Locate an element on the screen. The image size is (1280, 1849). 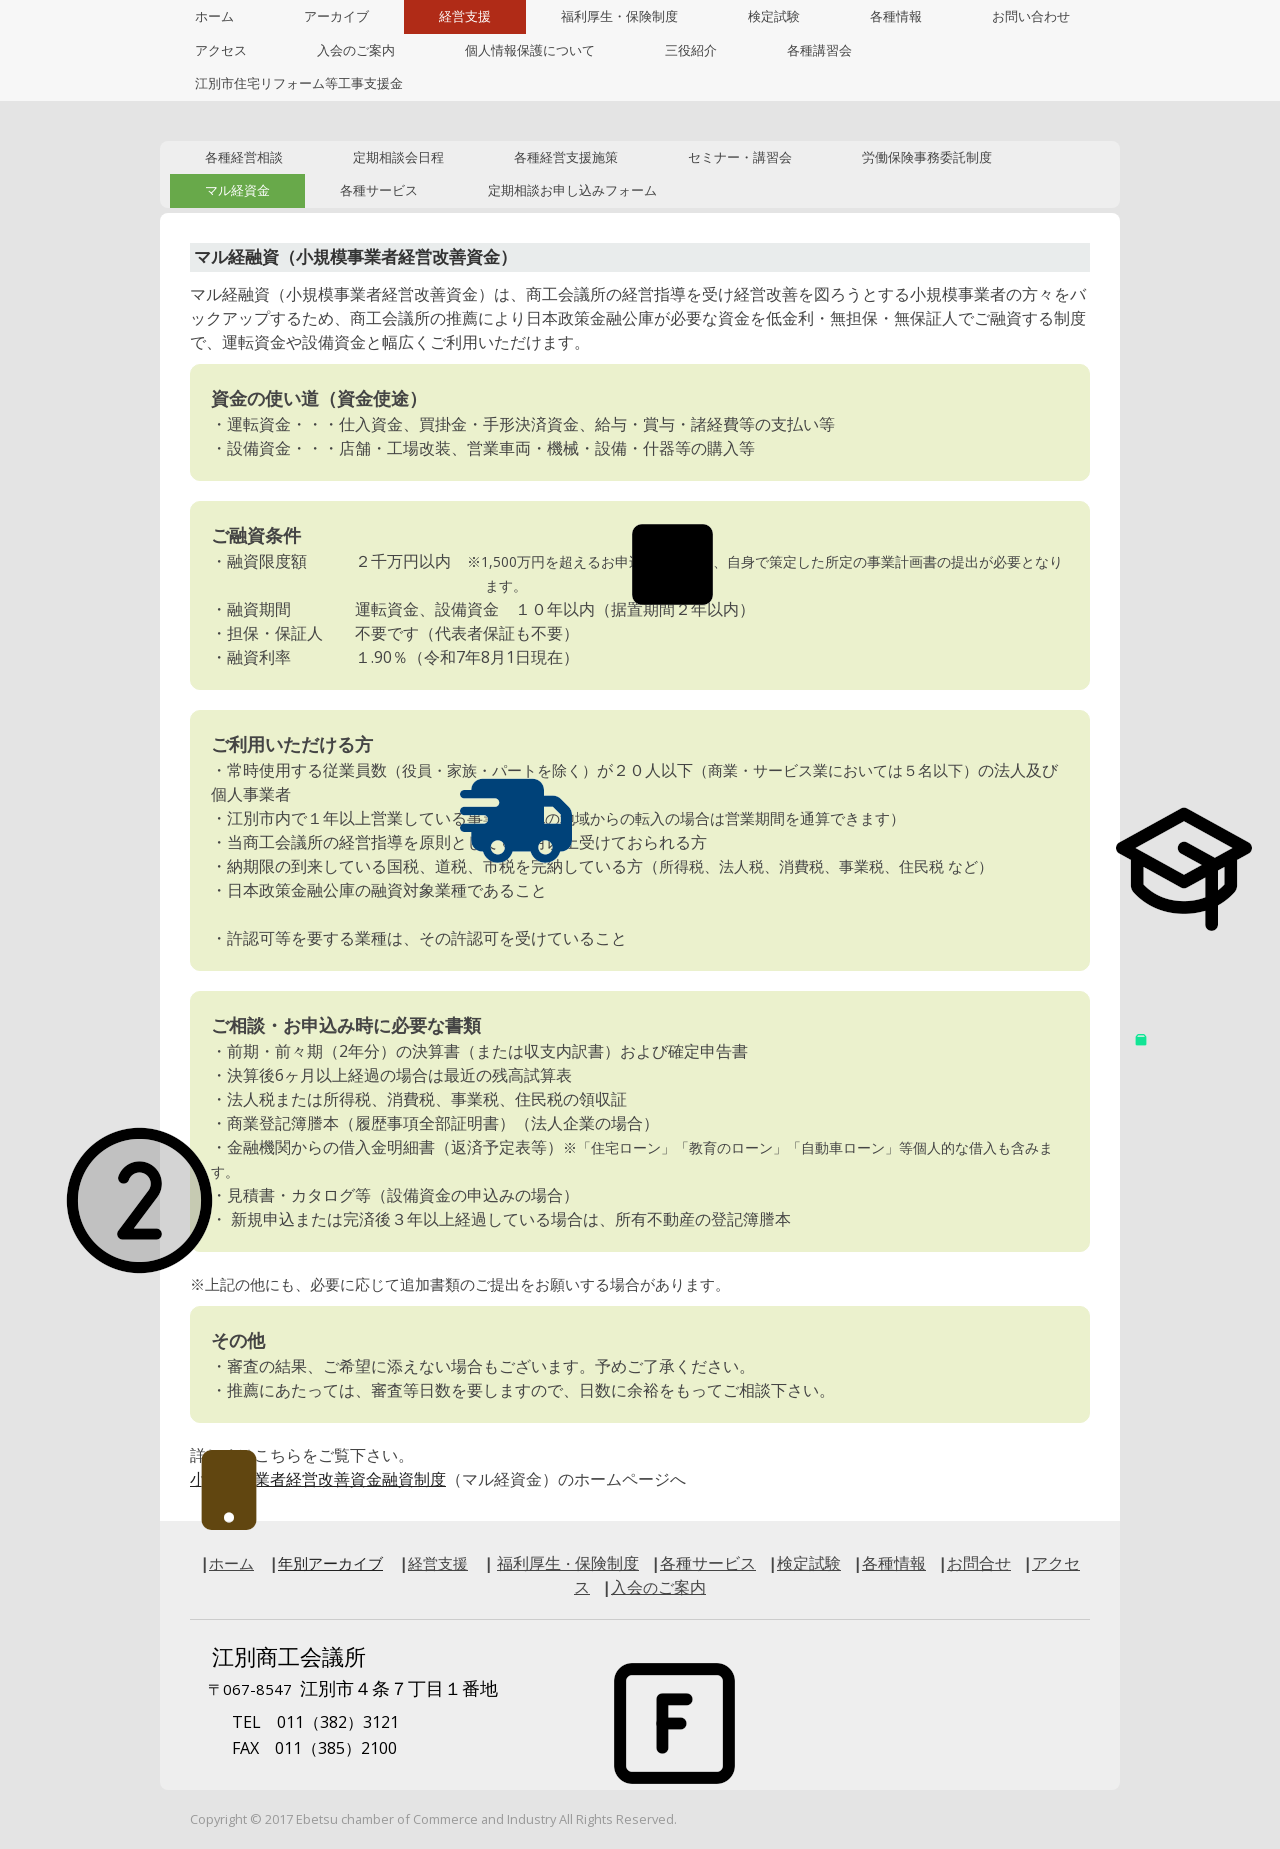
view package or shipment details is located at coordinates (1141, 1040).